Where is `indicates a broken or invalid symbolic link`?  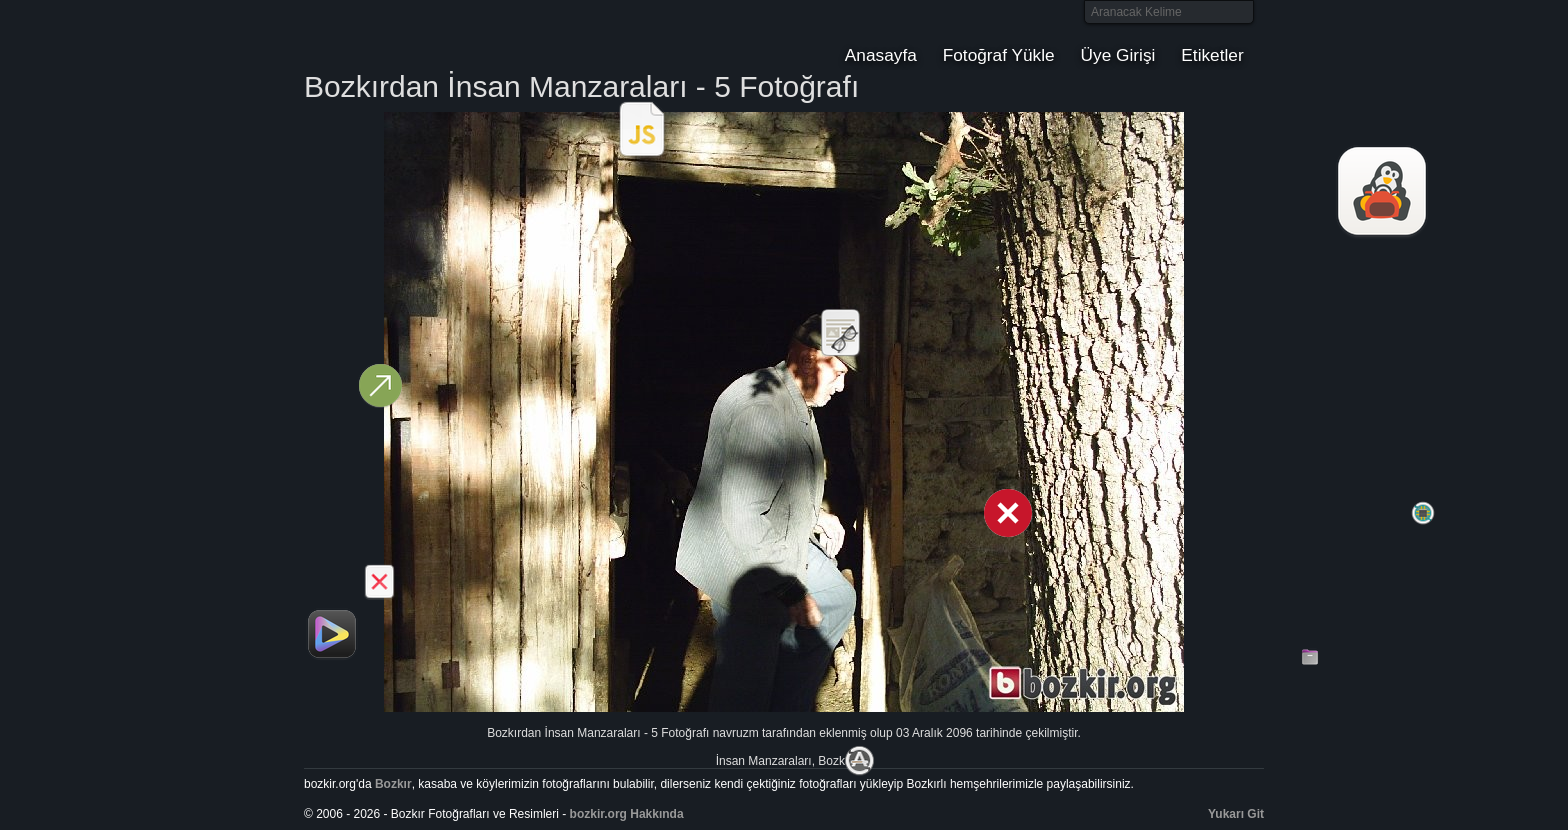 indicates a broken or invalid symbolic link is located at coordinates (379, 581).